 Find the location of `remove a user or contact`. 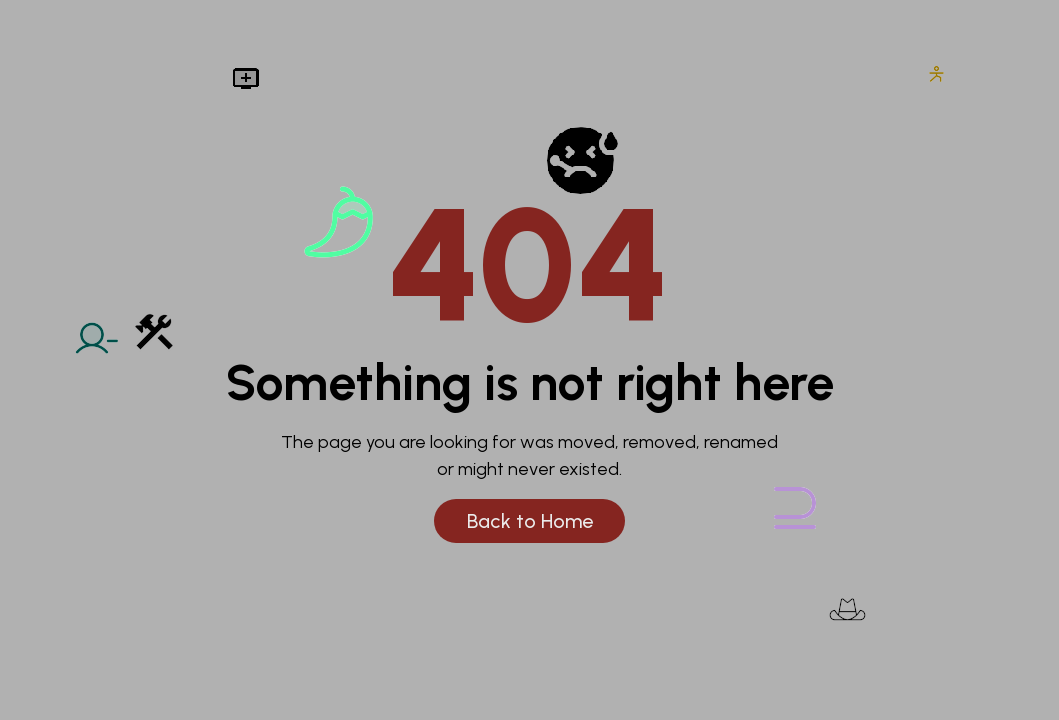

remove a user or contact is located at coordinates (95, 339).